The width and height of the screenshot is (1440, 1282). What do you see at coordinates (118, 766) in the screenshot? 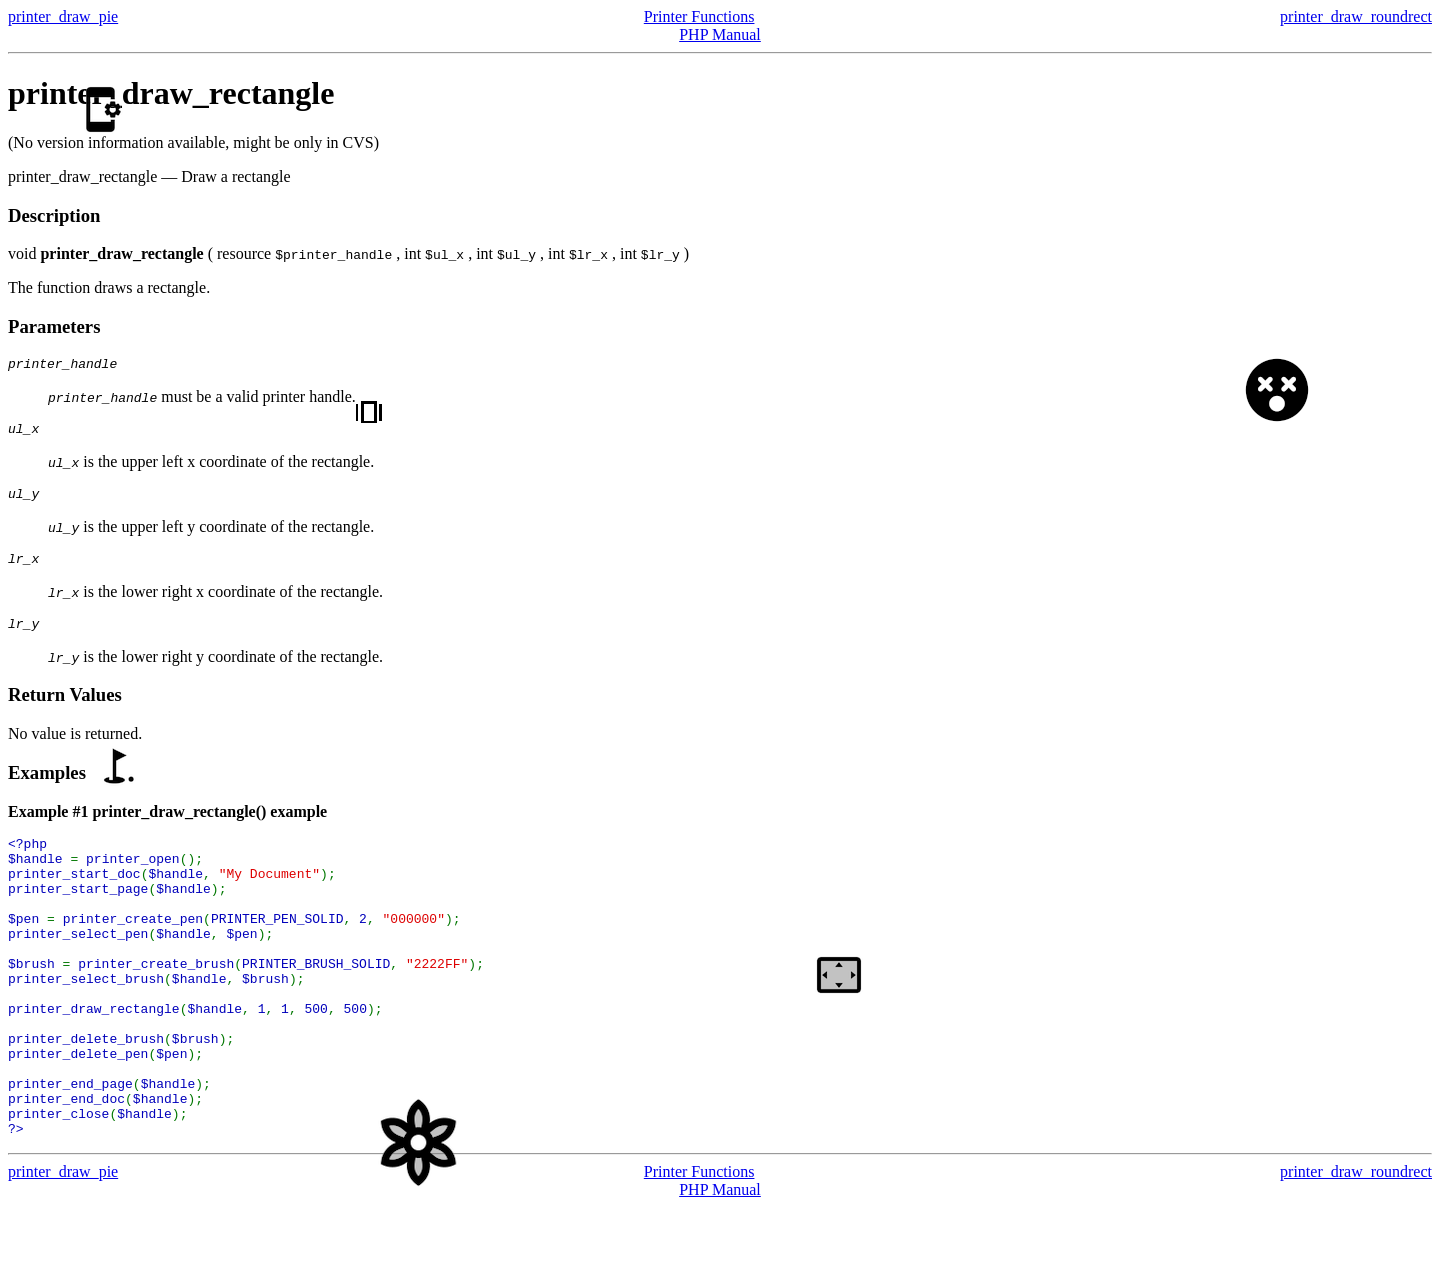
I see `view nearby golf courses` at bounding box center [118, 766].